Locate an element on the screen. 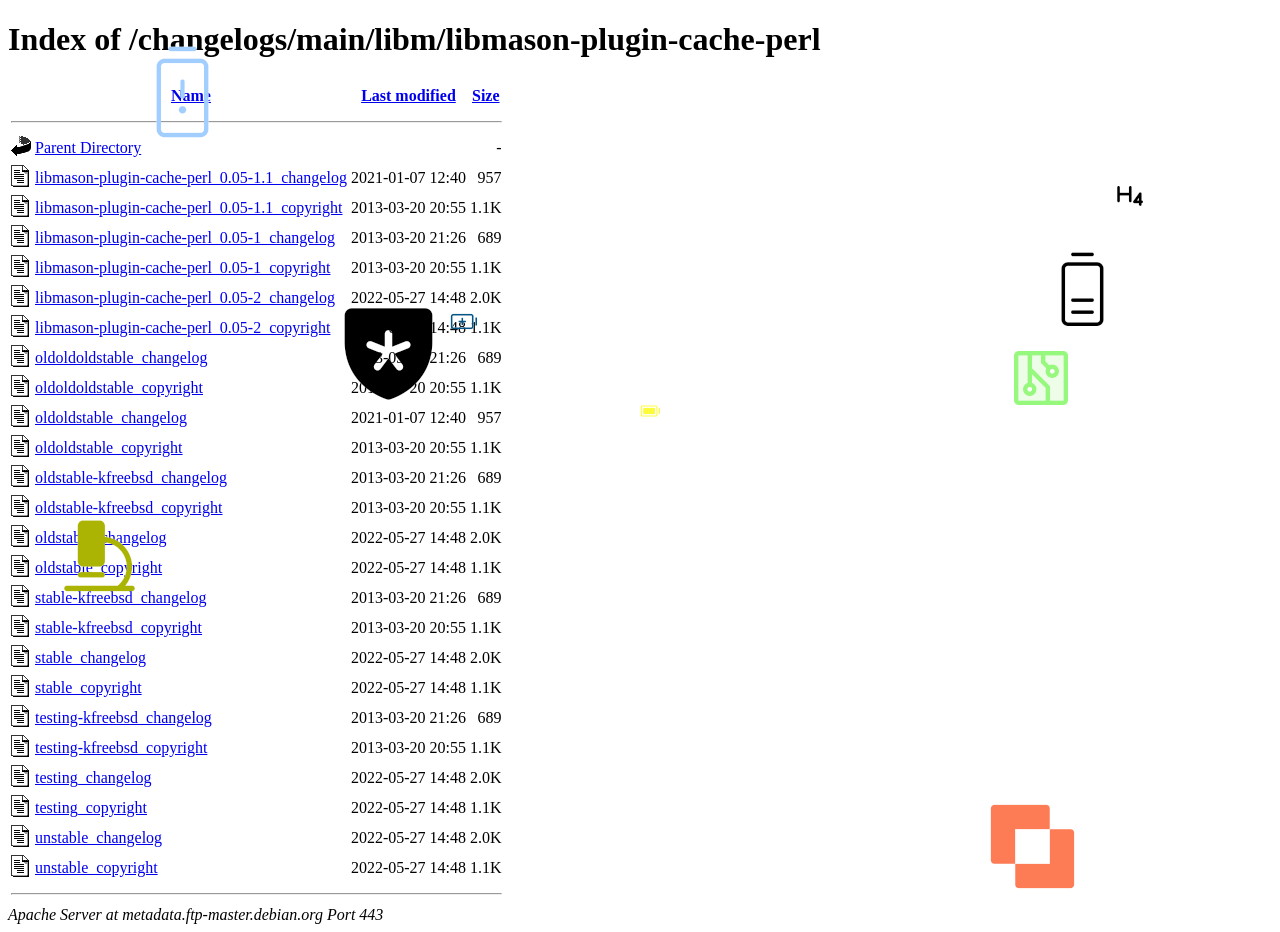  access hardware or circuit settings is located at coordinates (1041, 378).